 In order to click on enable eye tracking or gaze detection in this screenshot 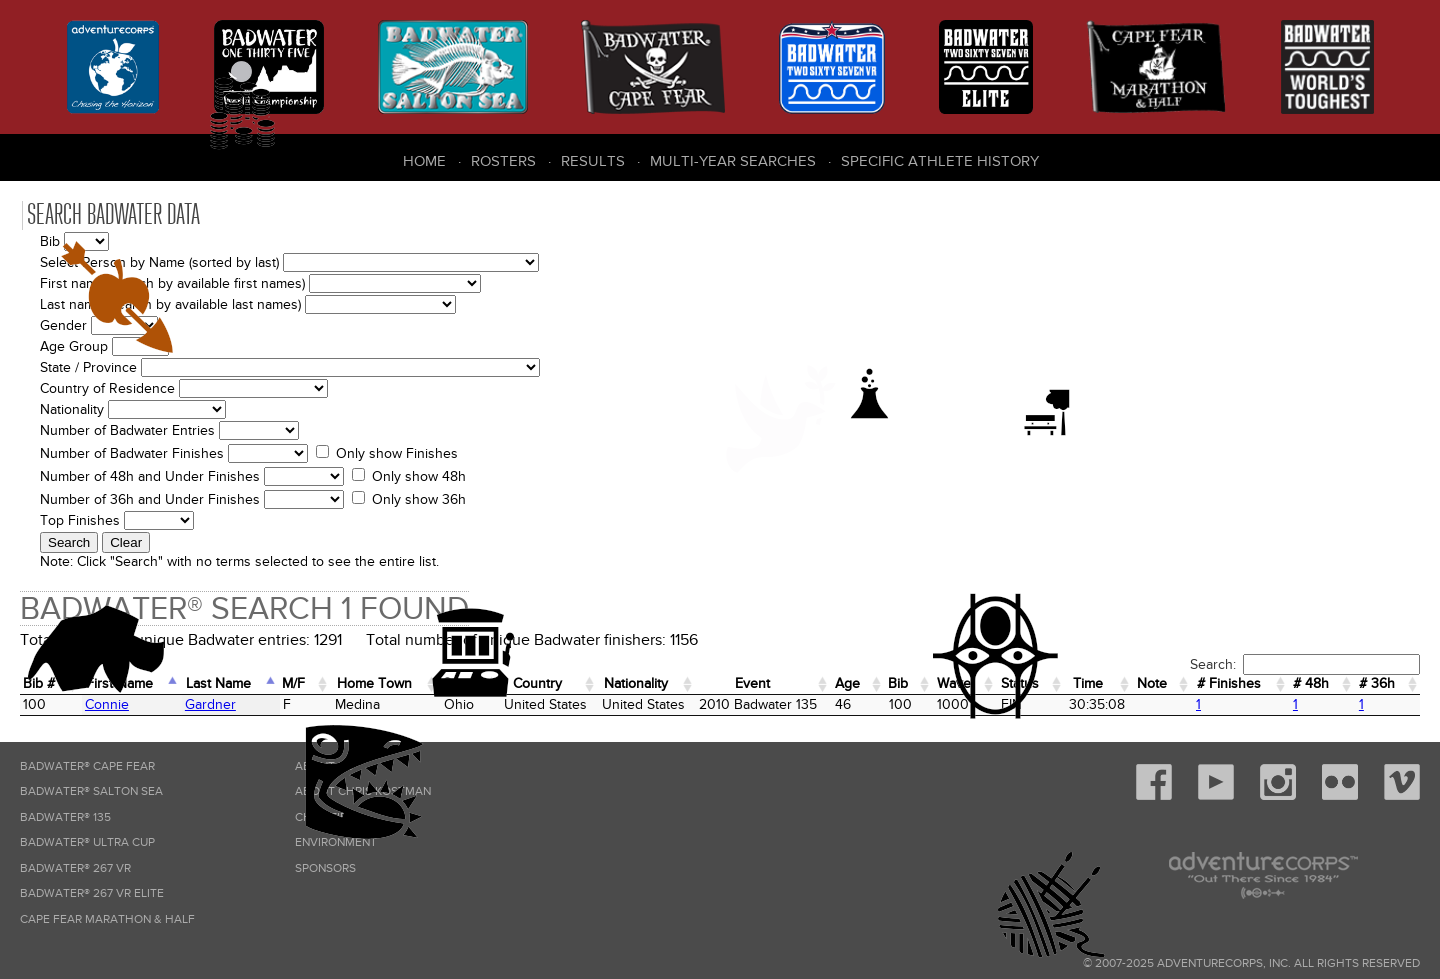, I will do `click(995, 656)`.